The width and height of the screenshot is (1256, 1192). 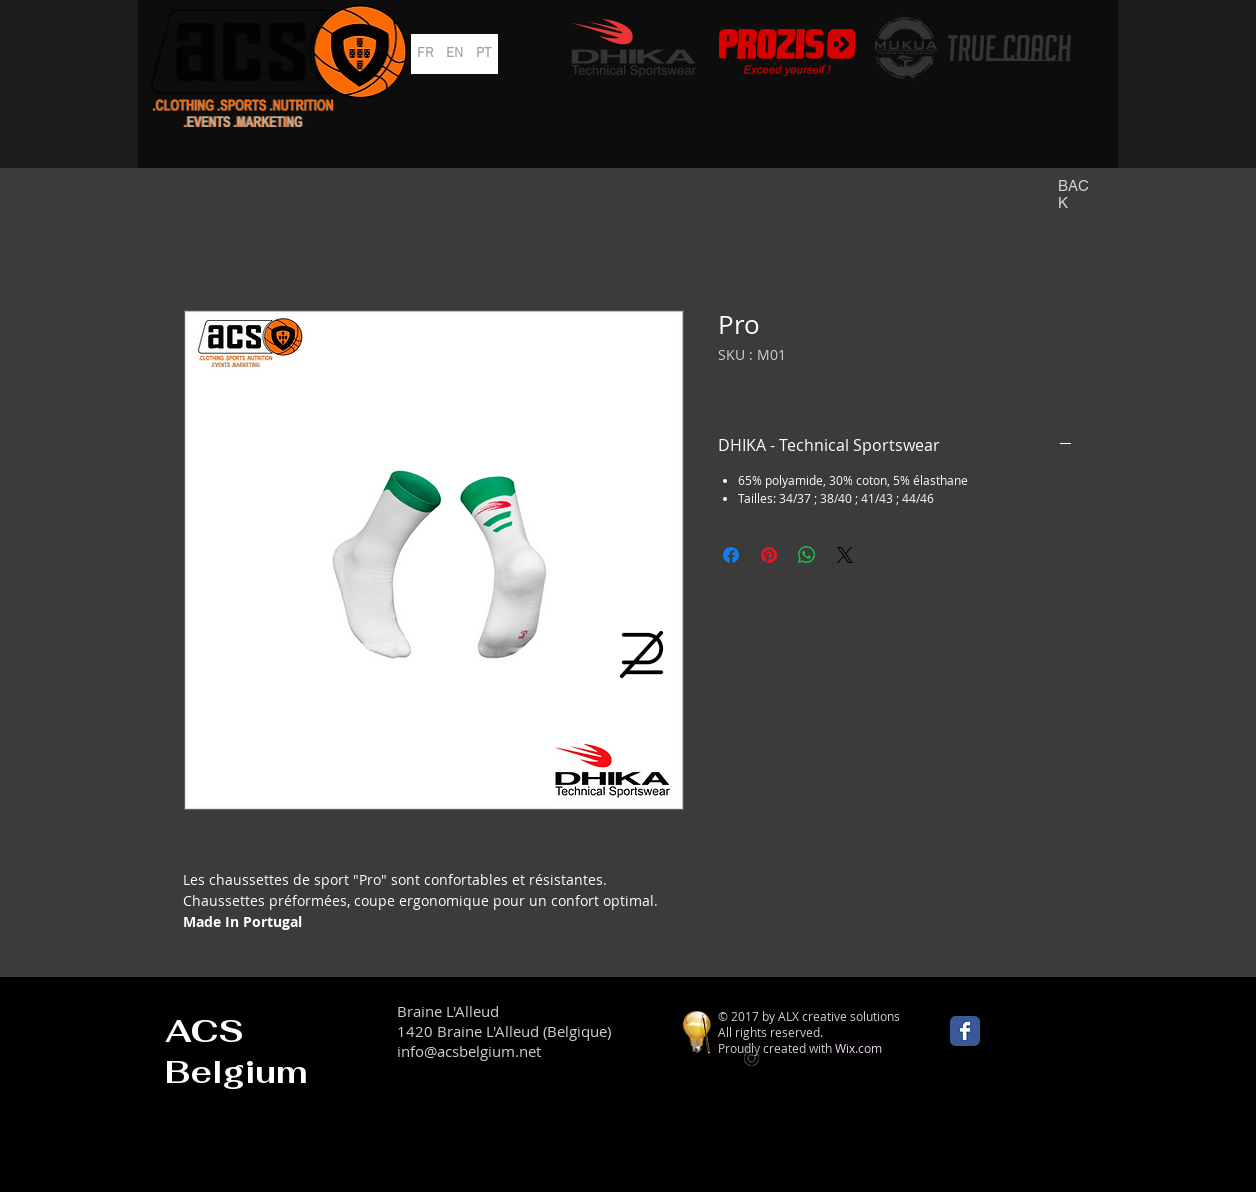 I want to click on indicates a set is not a superset of another in mathematical notation, so click(x=641, y=654).